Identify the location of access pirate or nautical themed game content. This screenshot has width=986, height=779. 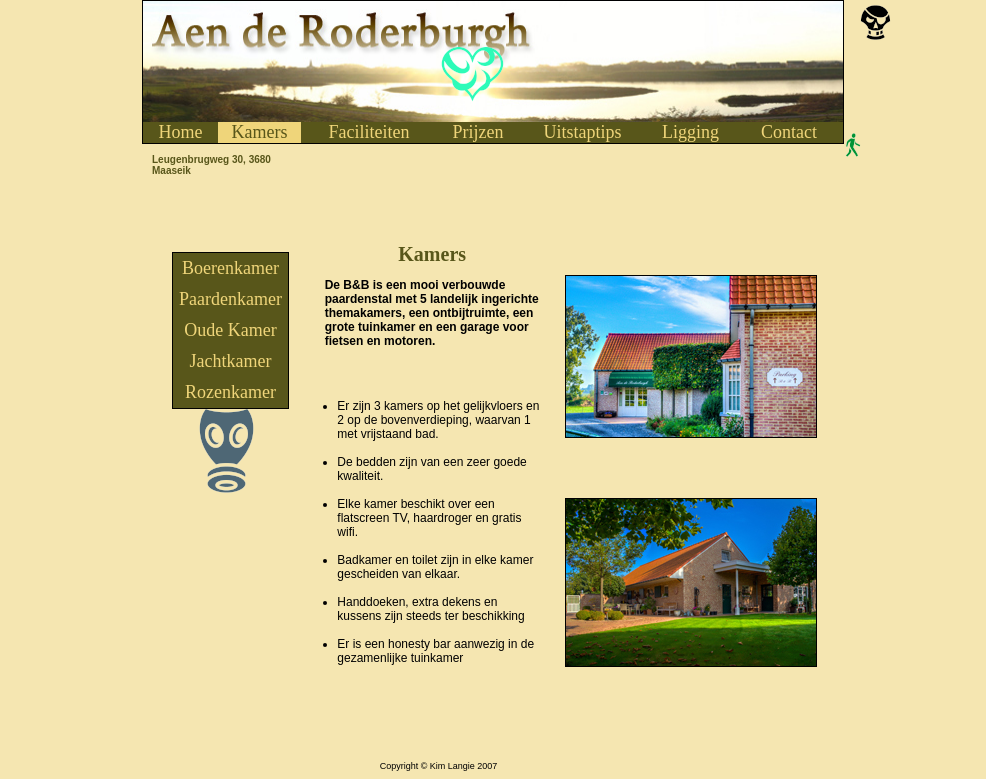
(875, 22).